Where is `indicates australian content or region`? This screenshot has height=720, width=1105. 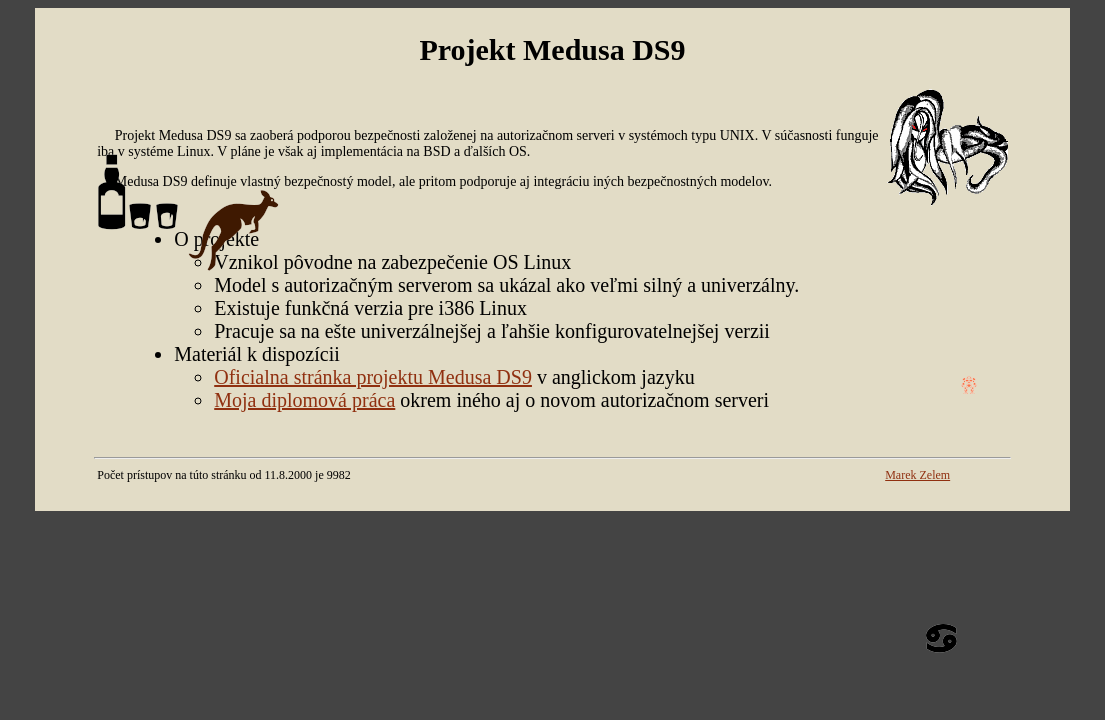
indicates australian content or region is located at coordinates (233, 230).